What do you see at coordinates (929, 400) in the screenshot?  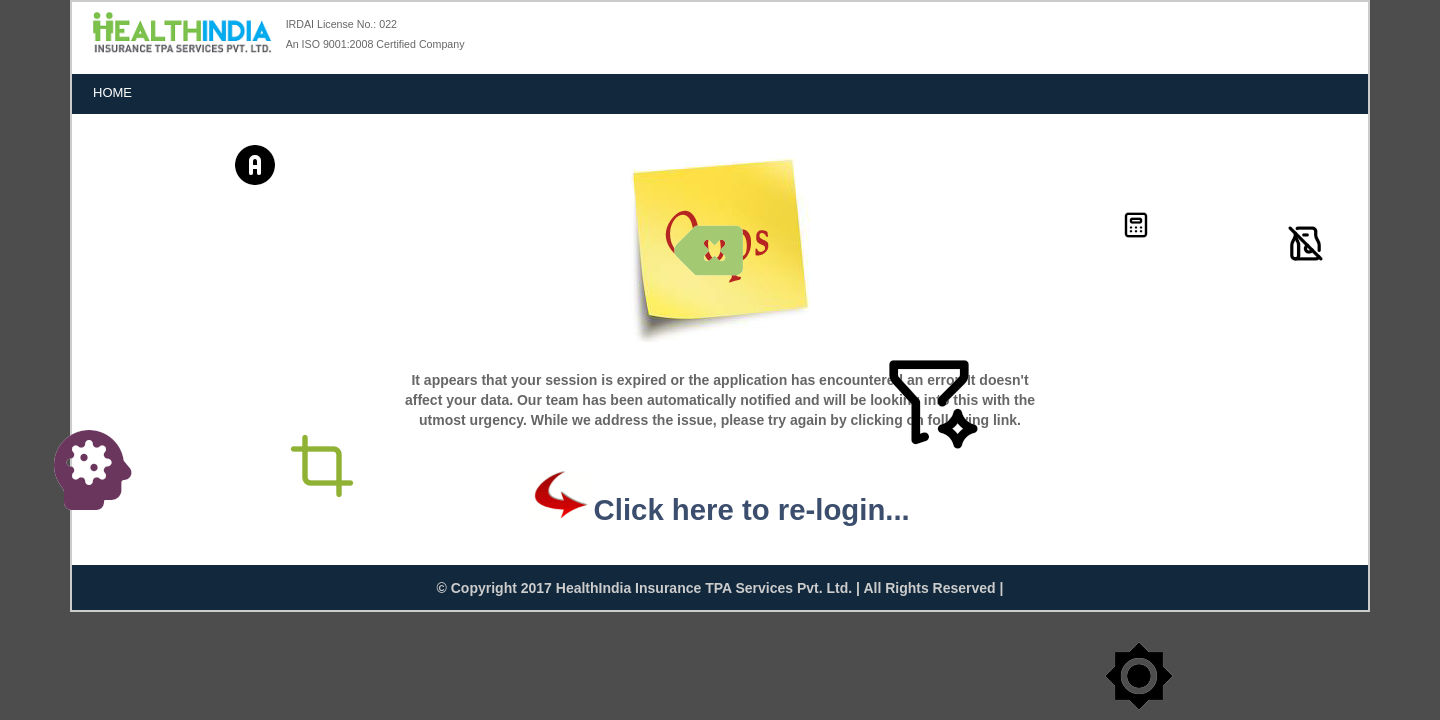 I see `apply smart or AI-powered filters` at bounding box center [929, 400].